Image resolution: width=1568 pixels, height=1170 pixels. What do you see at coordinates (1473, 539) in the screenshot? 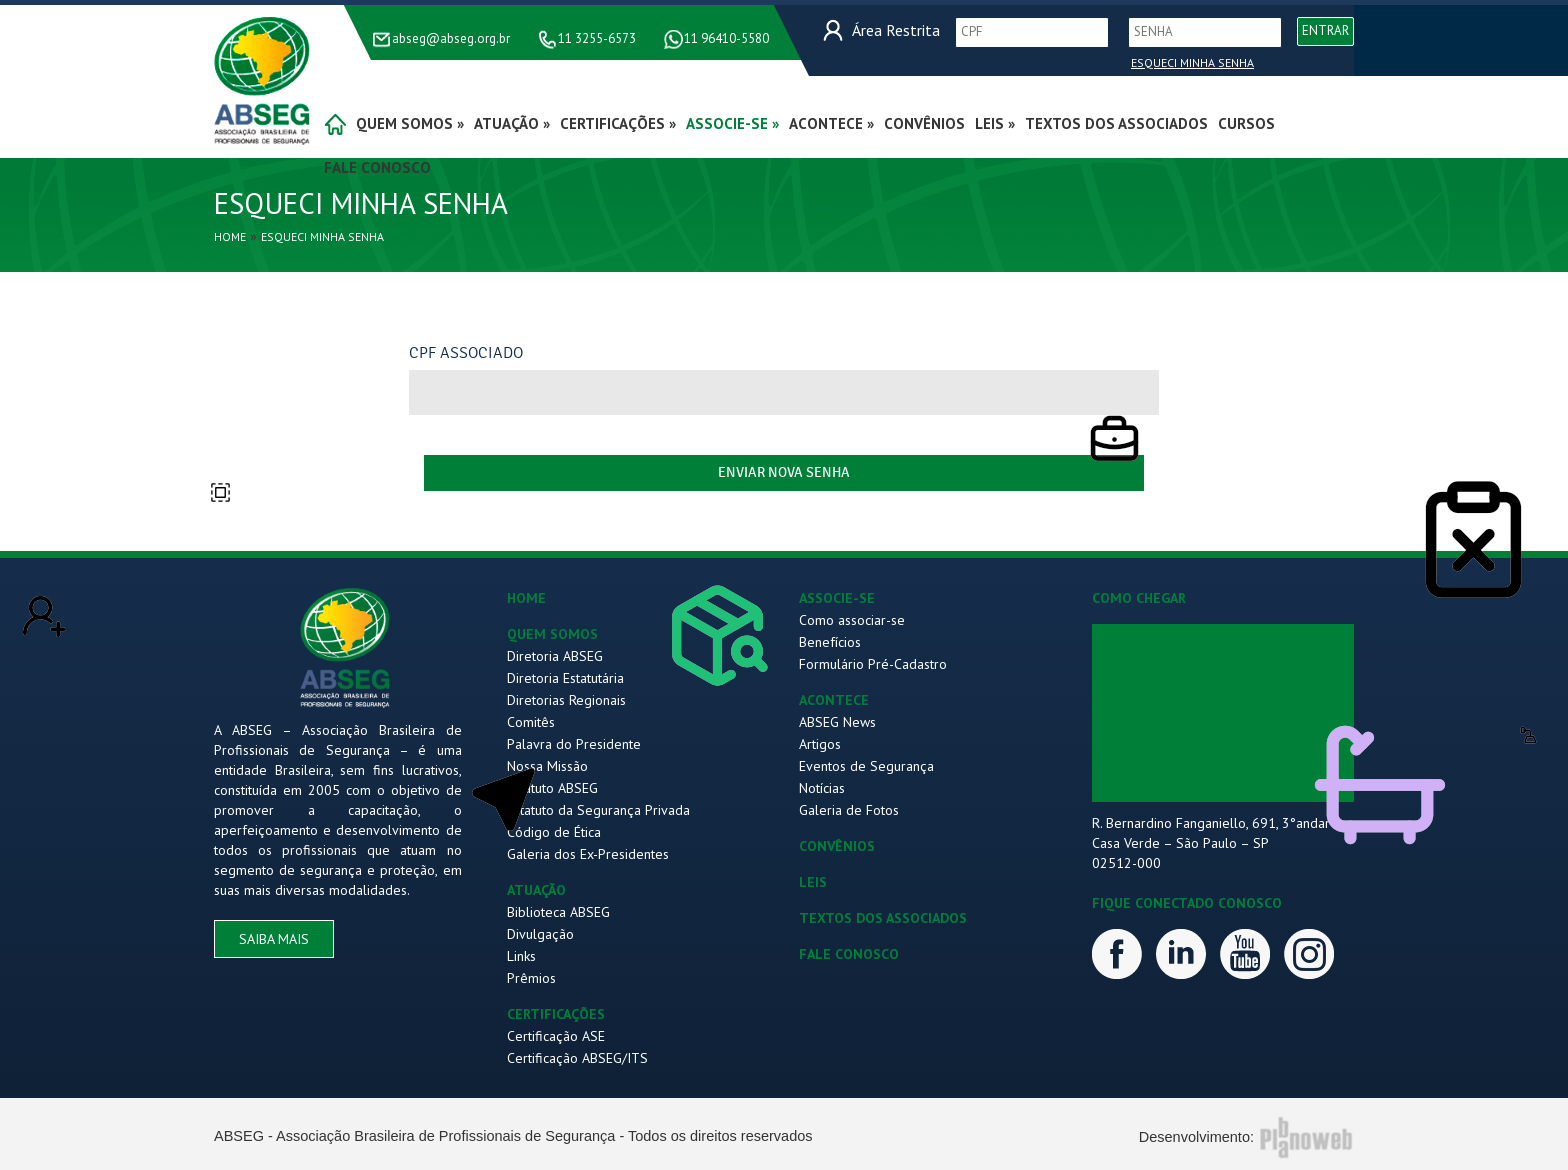
I see `clear clipboard contents` at bounding box center [1473, 539].